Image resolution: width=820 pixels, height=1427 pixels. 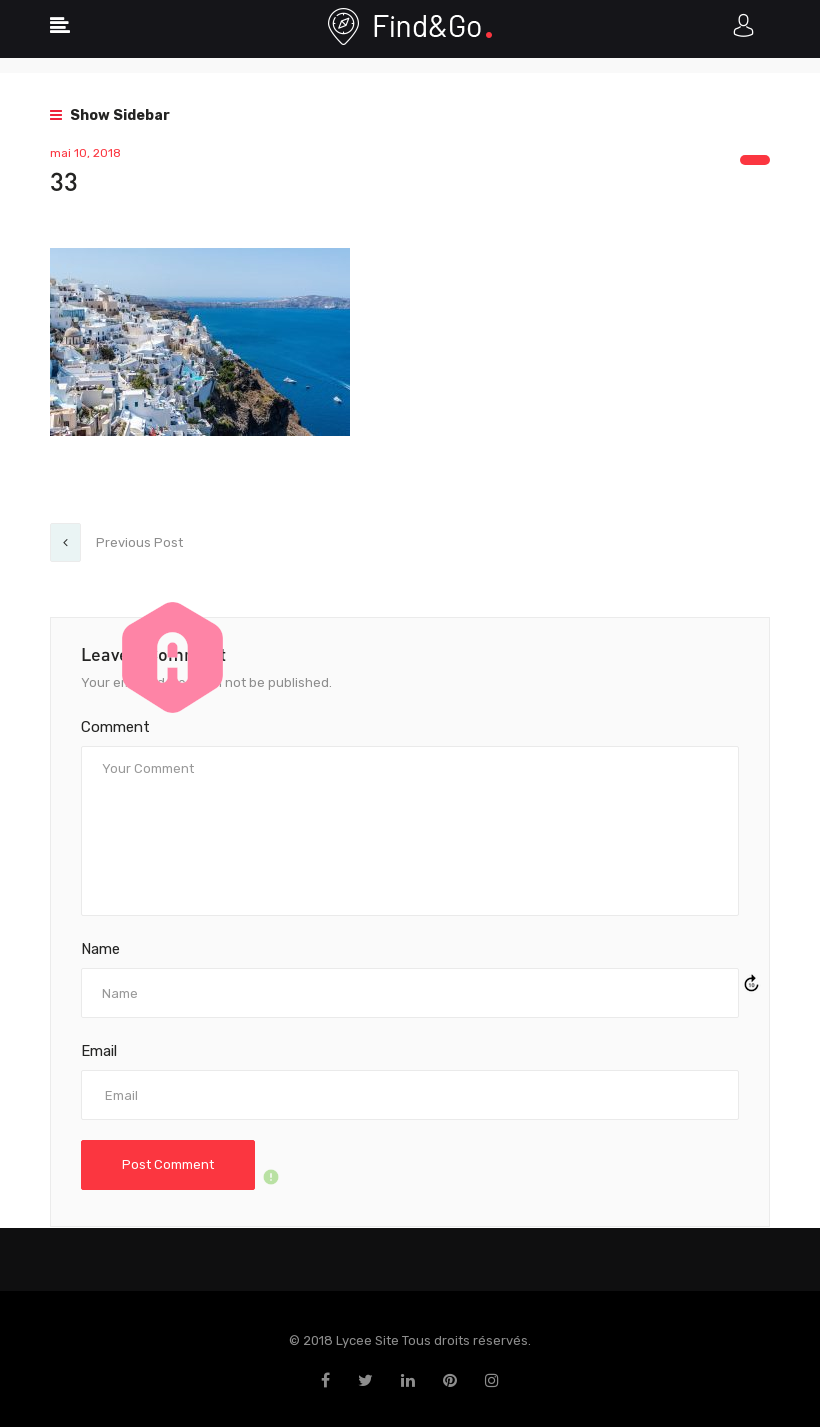 What do you see at coordinates (172, 657) in the screenshot?
I see `select option A in a multiple choice interface` at bounding box center [172, 657].